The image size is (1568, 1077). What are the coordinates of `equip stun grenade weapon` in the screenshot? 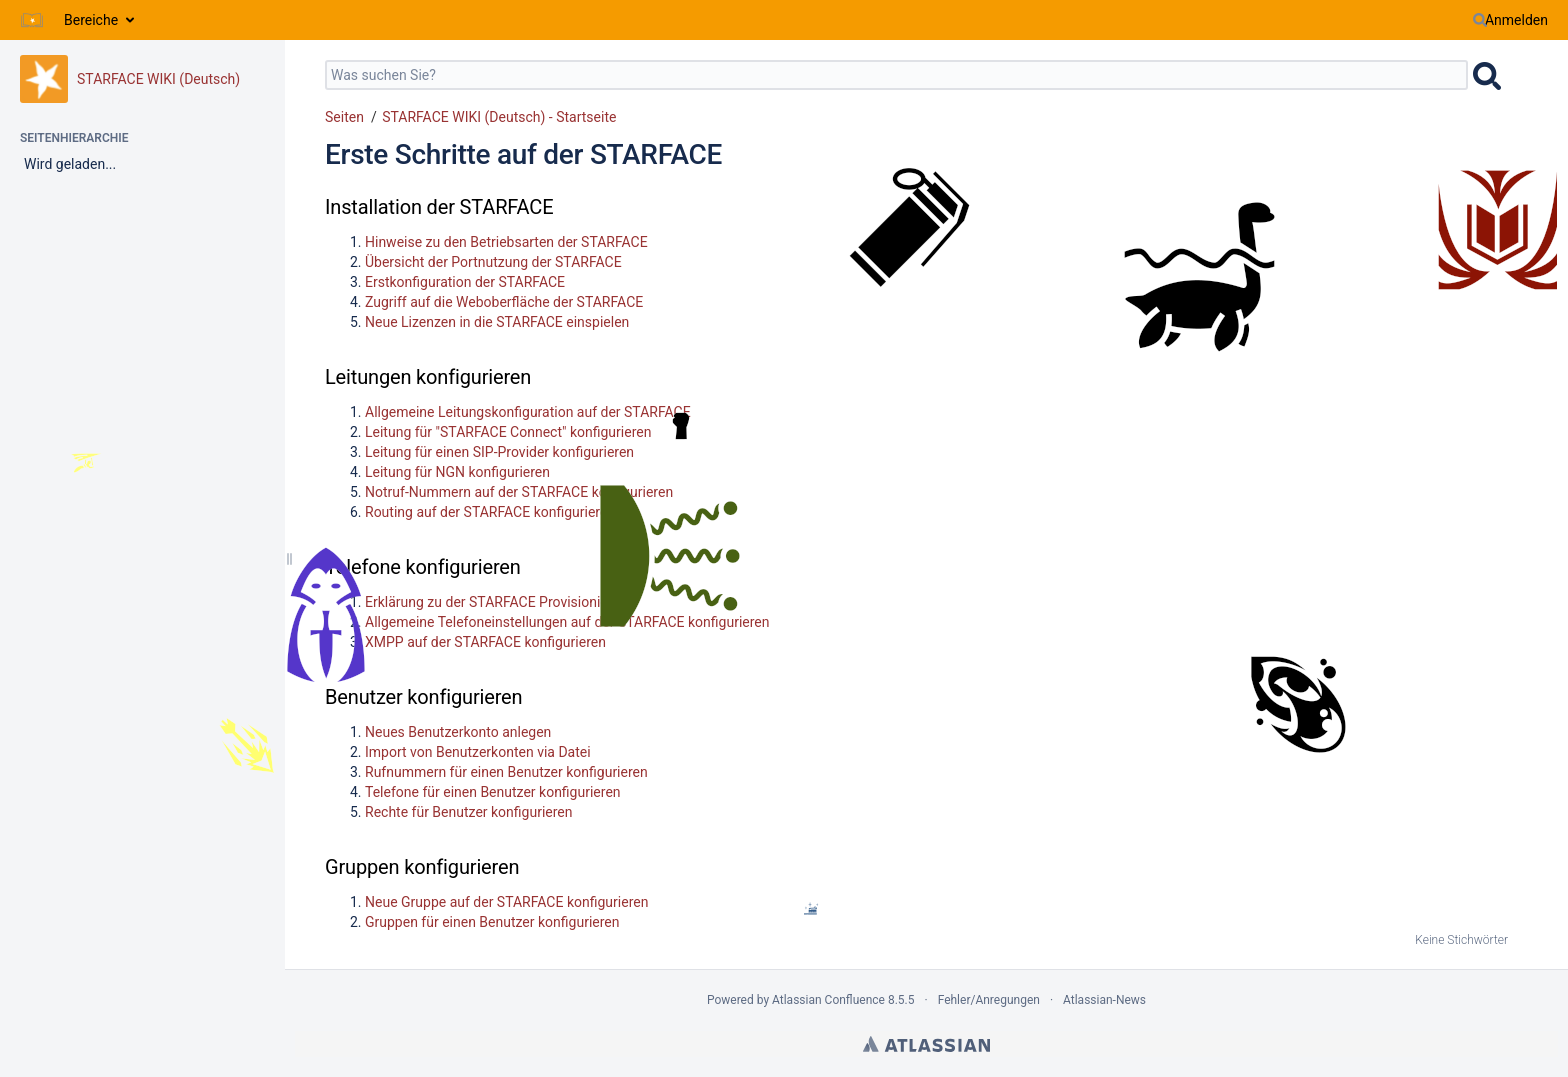 It's located at (909, 227).